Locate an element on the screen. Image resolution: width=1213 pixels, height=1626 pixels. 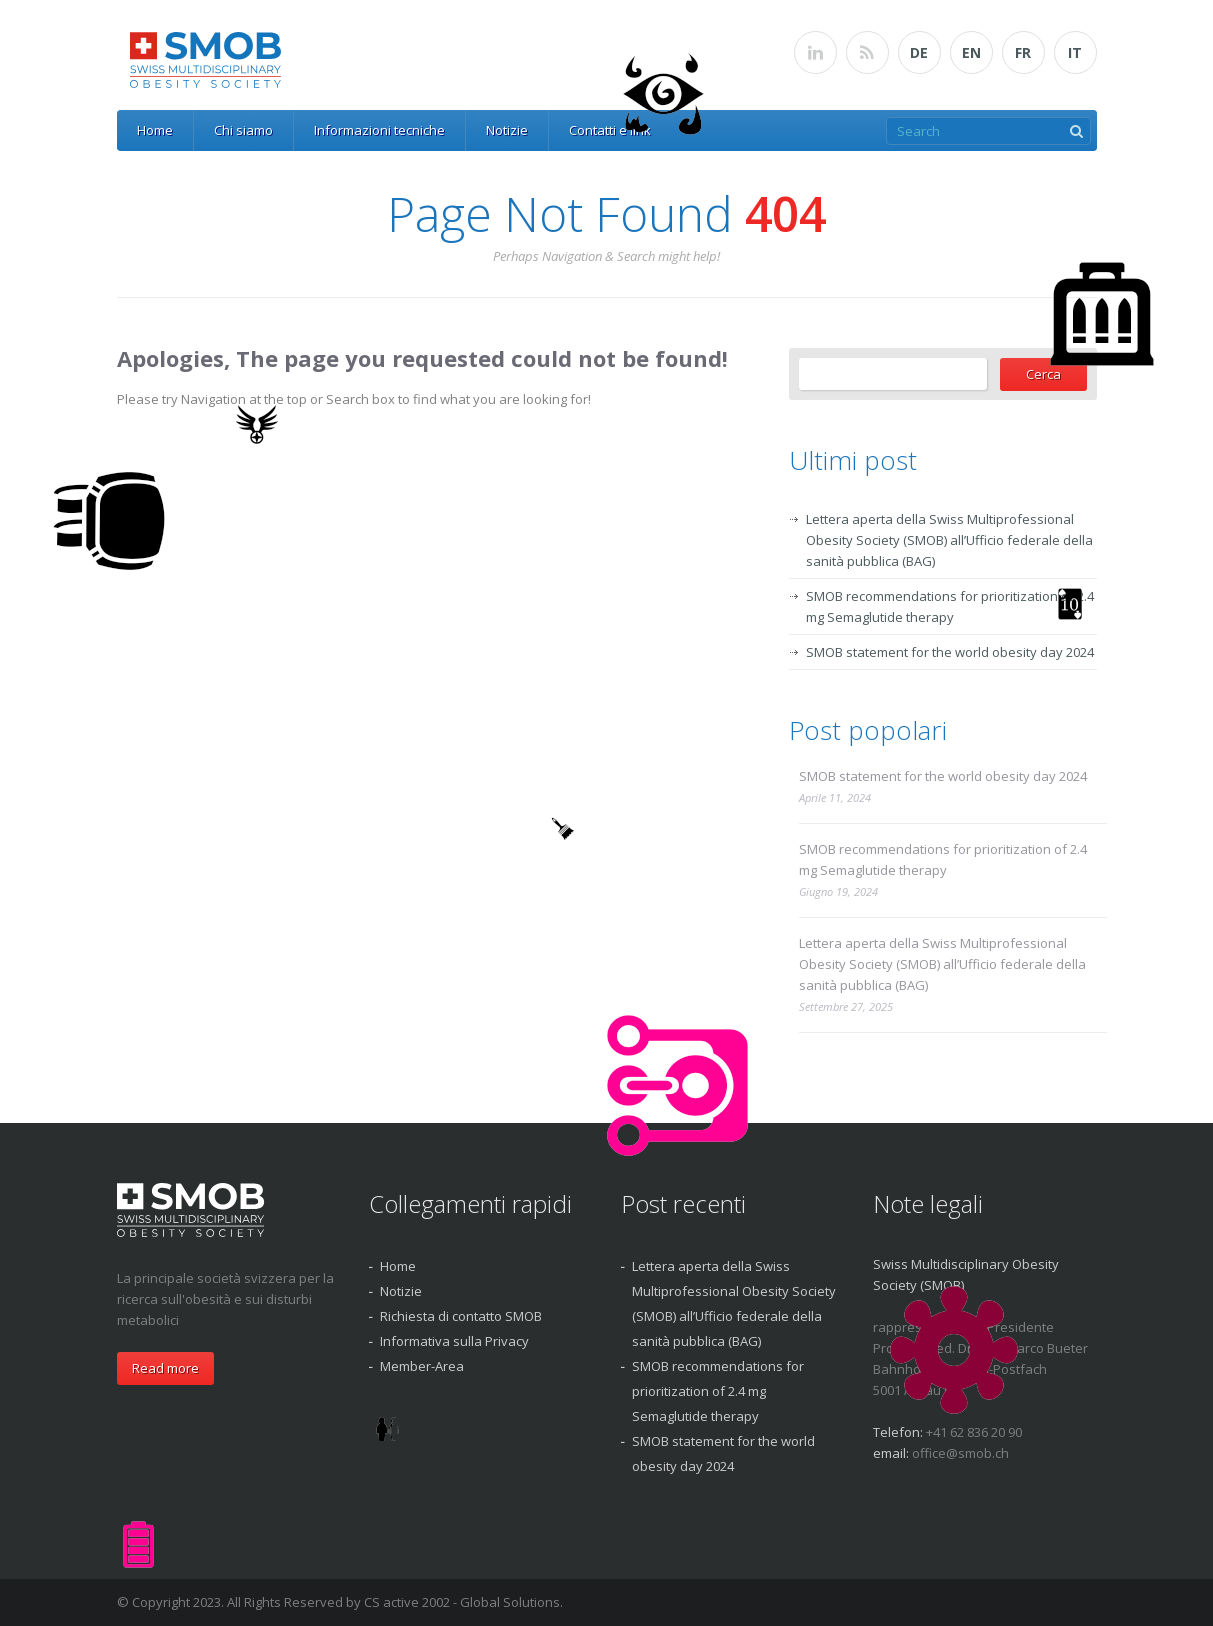
access connection or node settings is located at coordinates (677, 1085).